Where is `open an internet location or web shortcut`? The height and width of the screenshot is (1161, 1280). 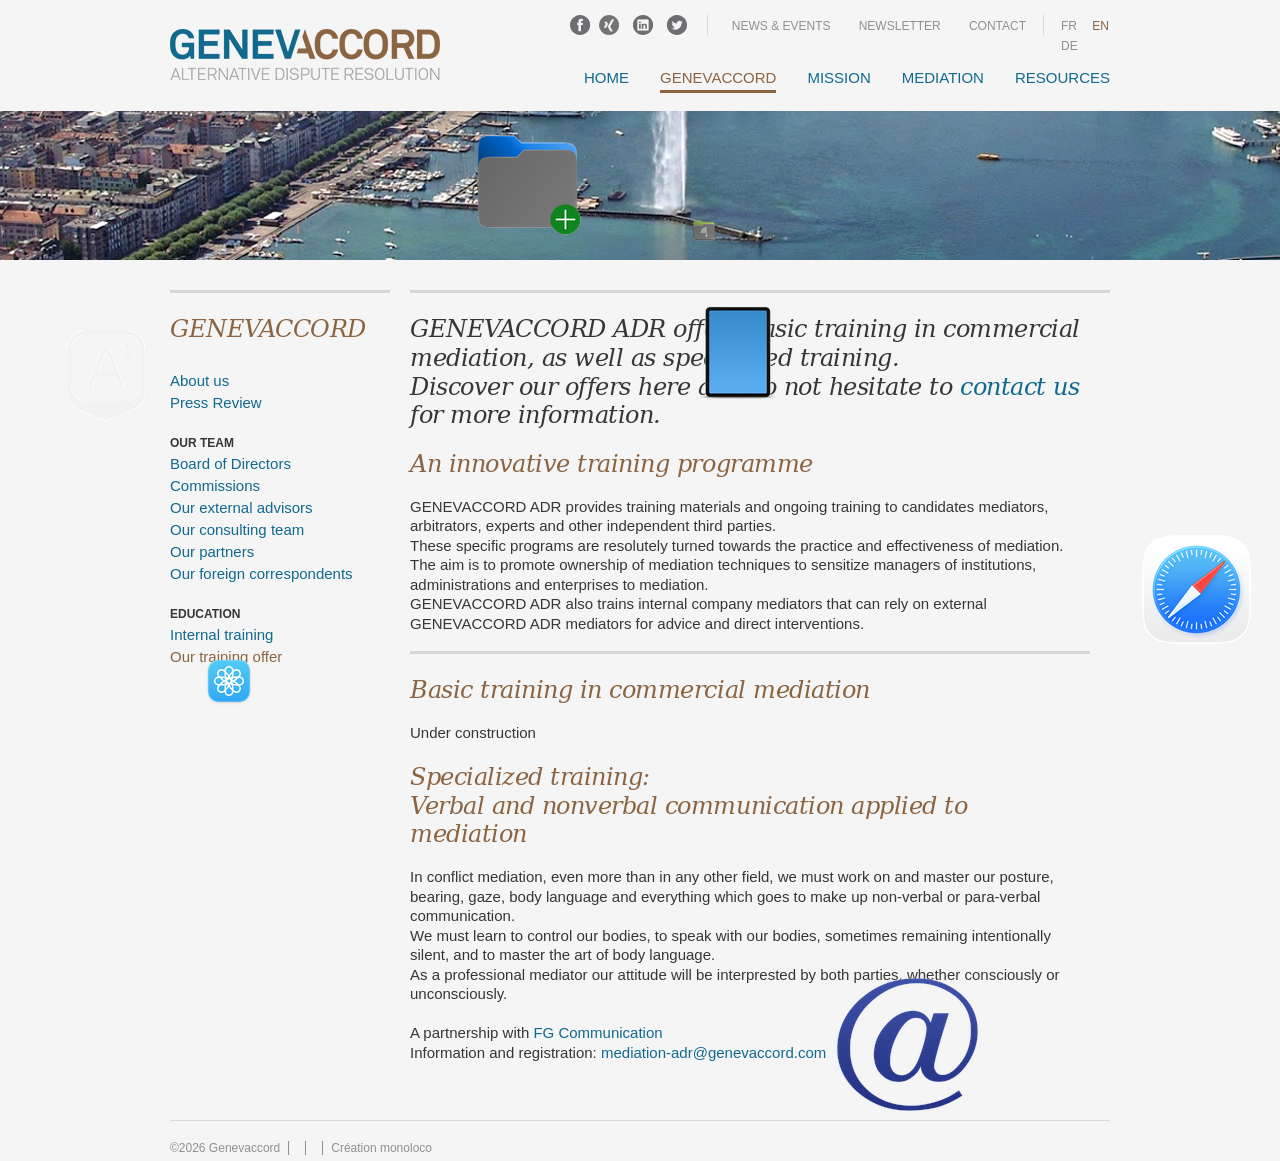 open an internet location or web shortcut is located at coordinates (907, 1043).